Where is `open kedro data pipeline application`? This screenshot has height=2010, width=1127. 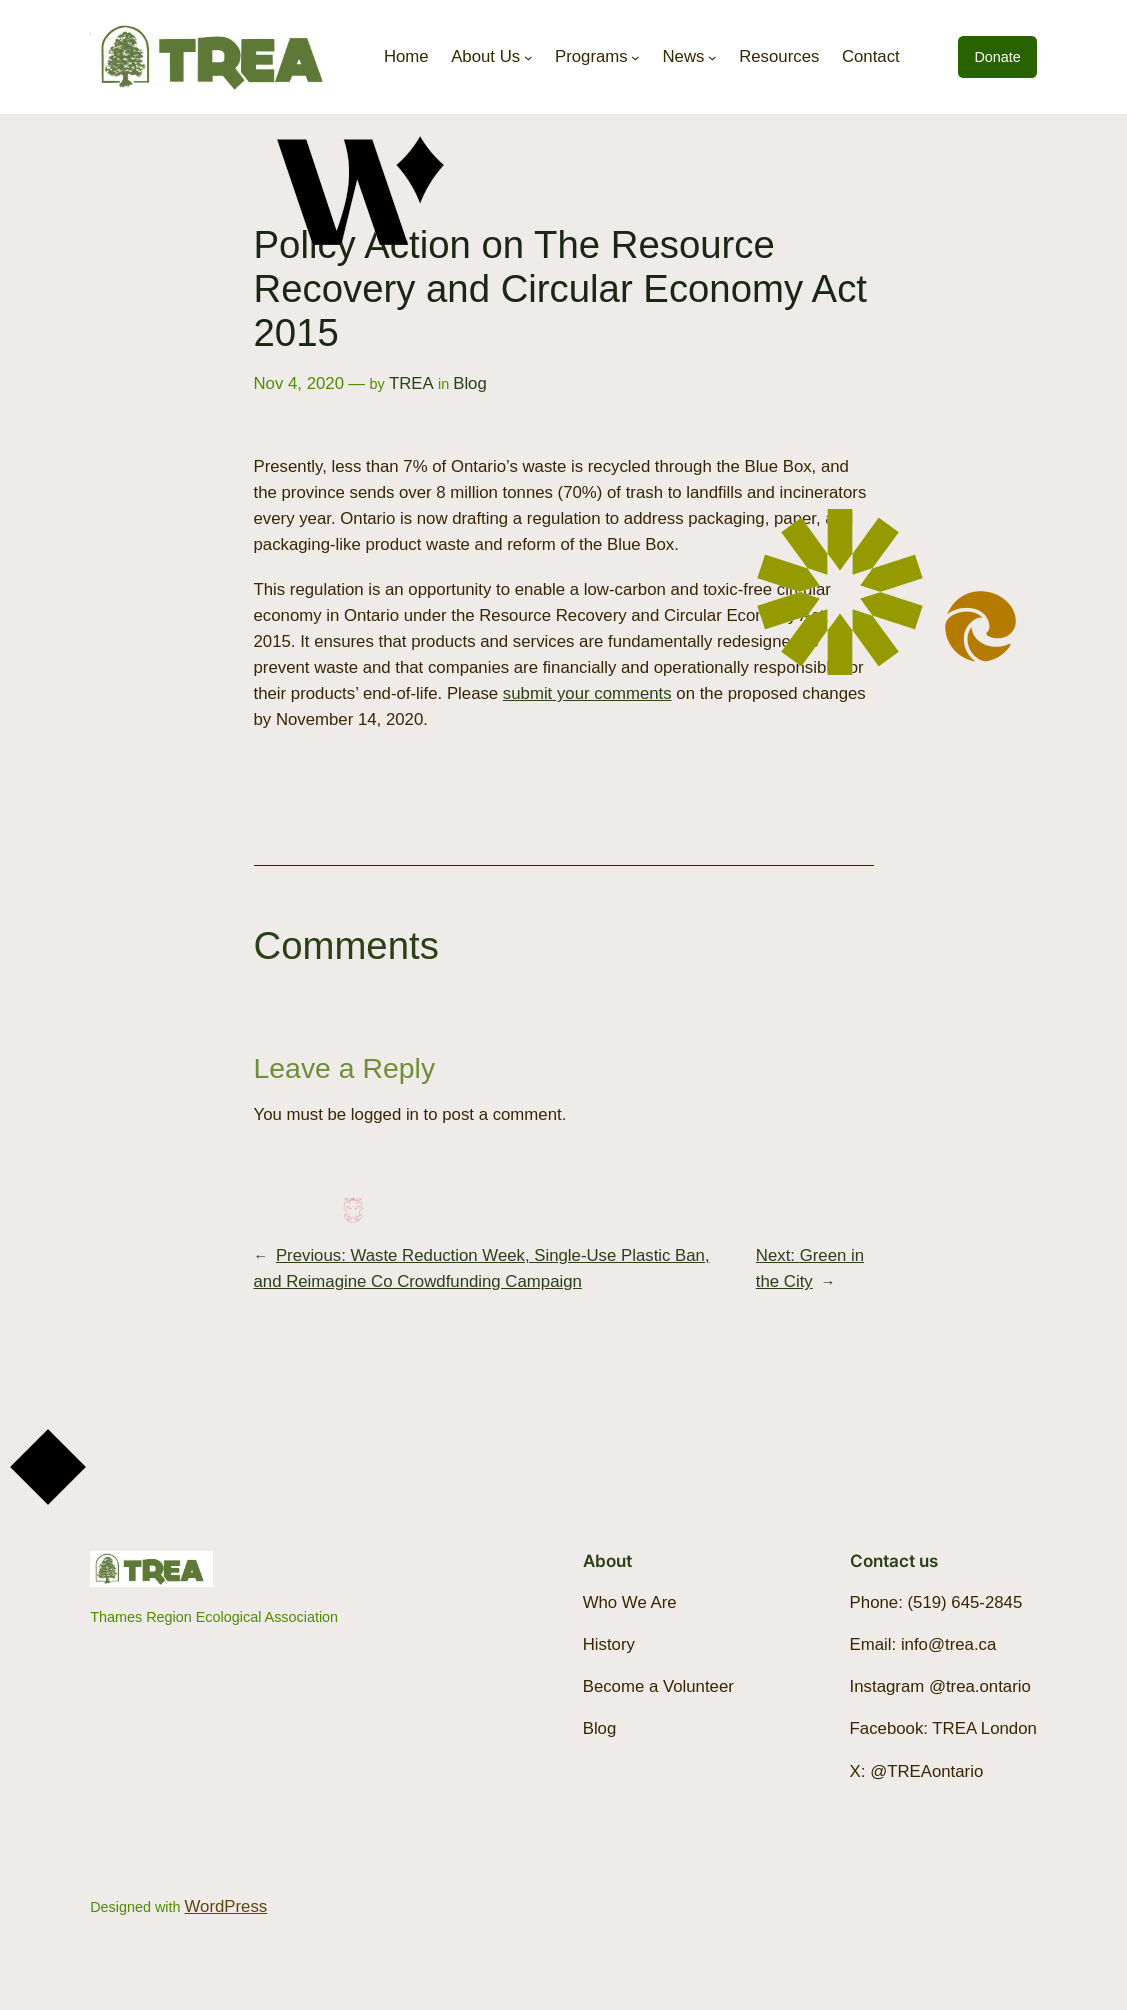
open kedro data pipeline application is located at coordinates (48, 1467).